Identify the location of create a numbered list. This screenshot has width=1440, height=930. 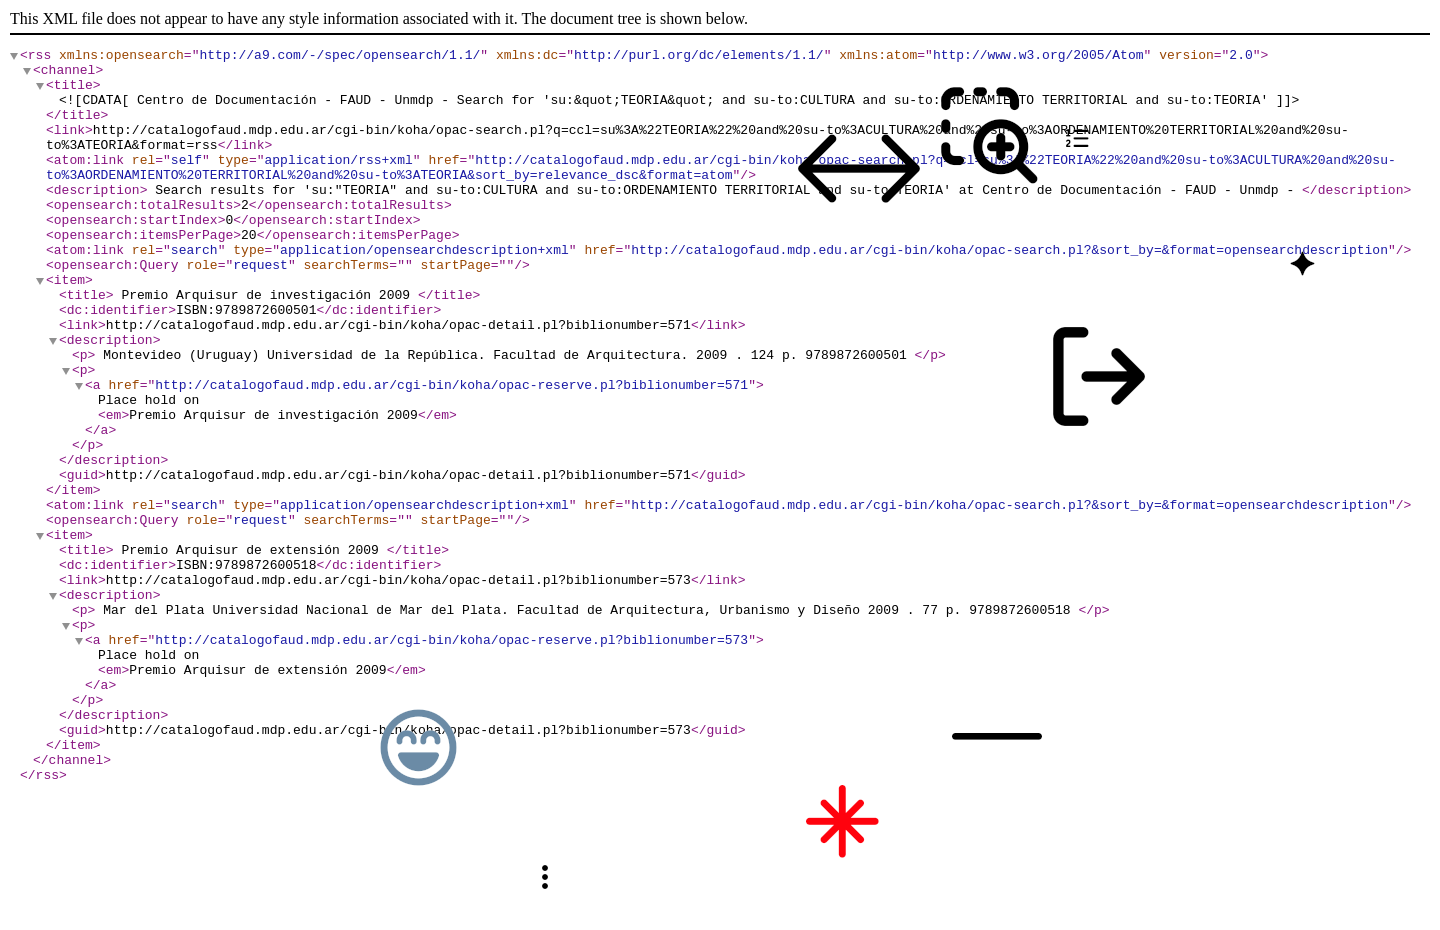
(1078, 138).